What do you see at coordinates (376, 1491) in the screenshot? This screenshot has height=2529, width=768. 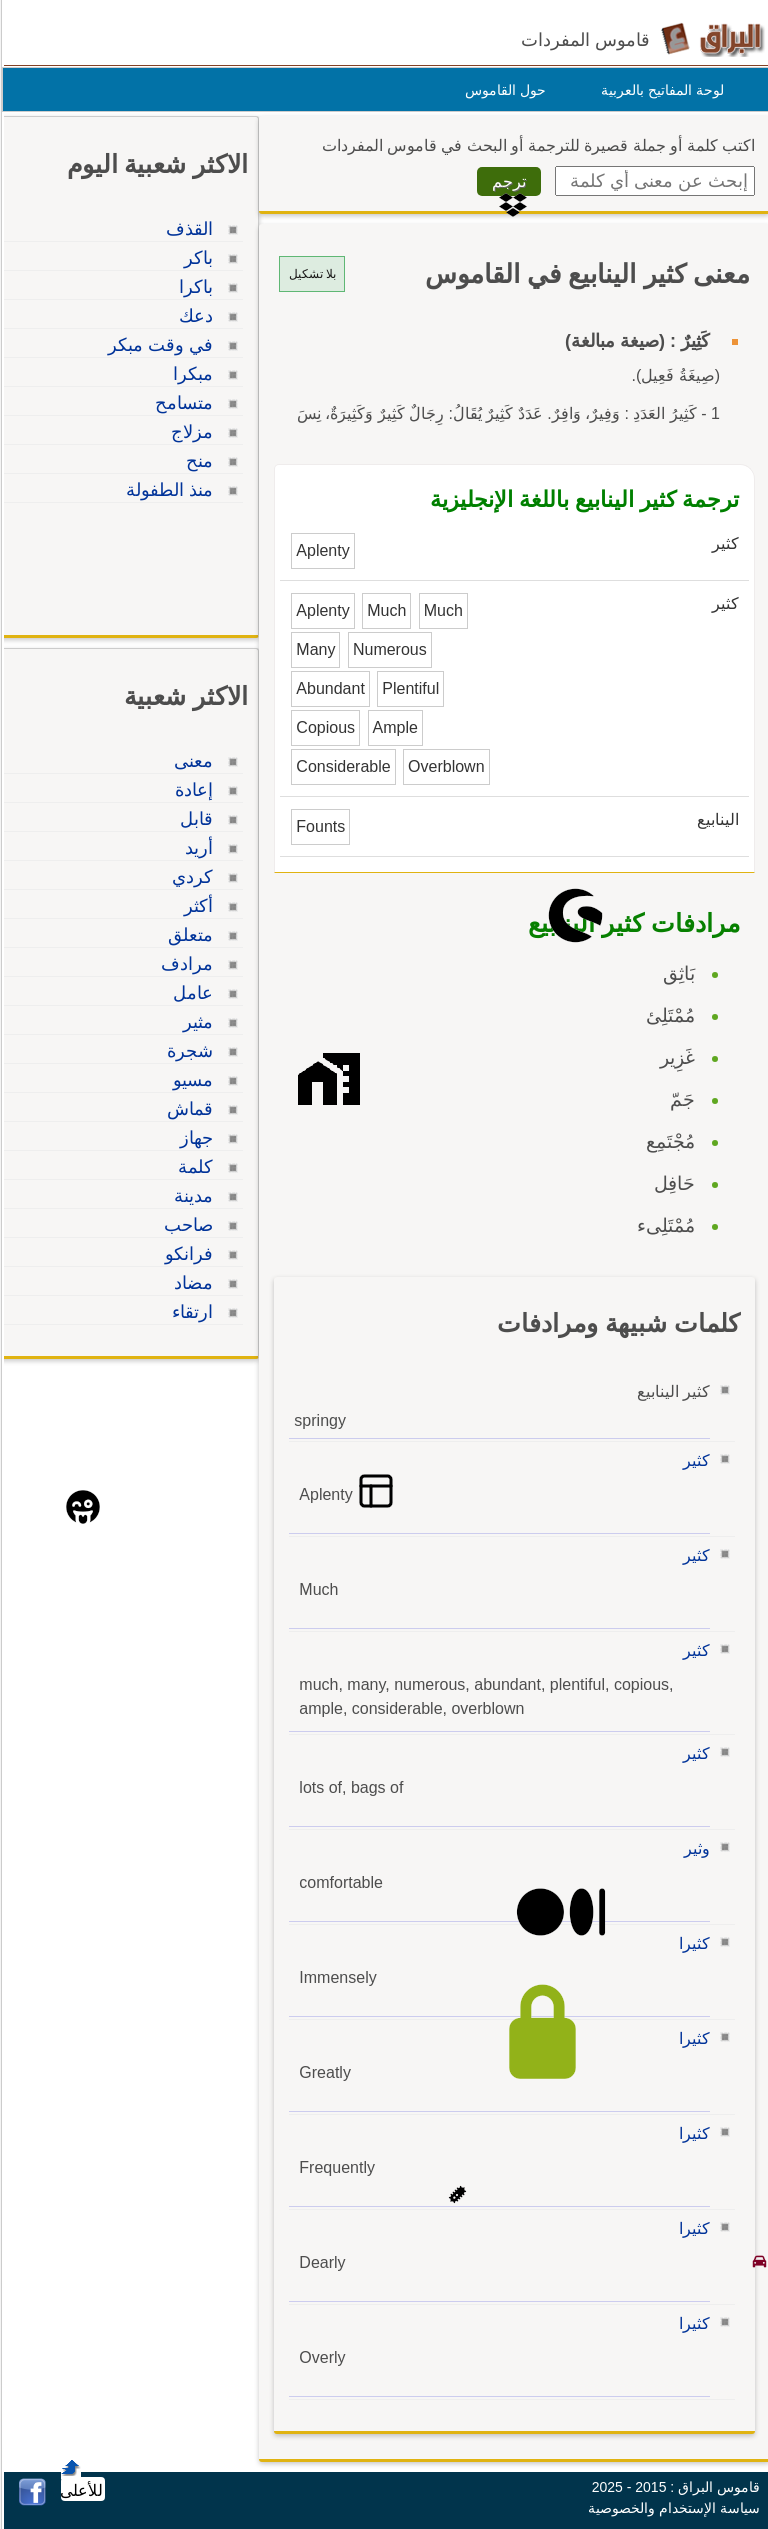 I see `change page layout or view` at bounding box center [376, 1491].